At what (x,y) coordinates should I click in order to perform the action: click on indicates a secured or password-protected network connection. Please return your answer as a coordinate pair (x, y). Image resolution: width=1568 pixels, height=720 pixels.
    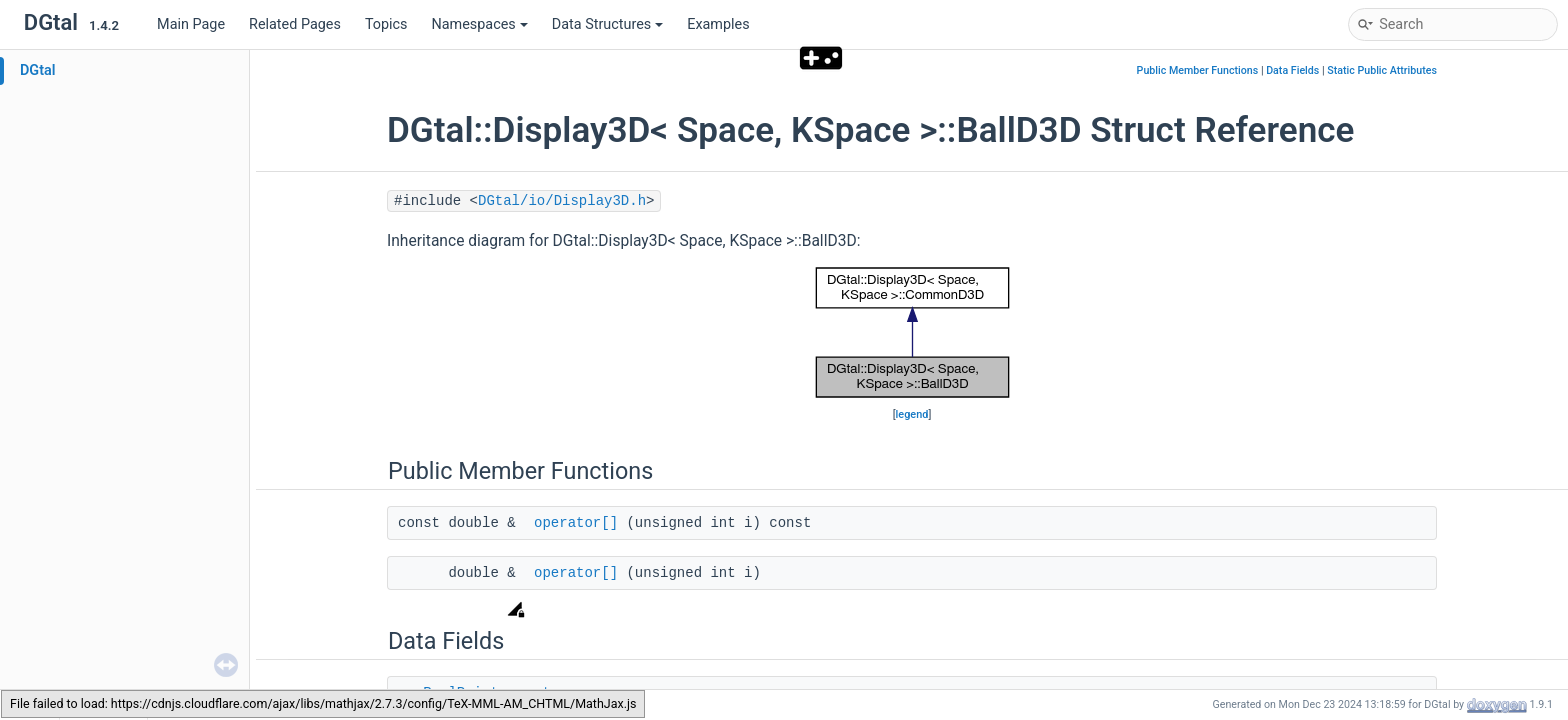
    Looking at the image, I should click on (515, 609).